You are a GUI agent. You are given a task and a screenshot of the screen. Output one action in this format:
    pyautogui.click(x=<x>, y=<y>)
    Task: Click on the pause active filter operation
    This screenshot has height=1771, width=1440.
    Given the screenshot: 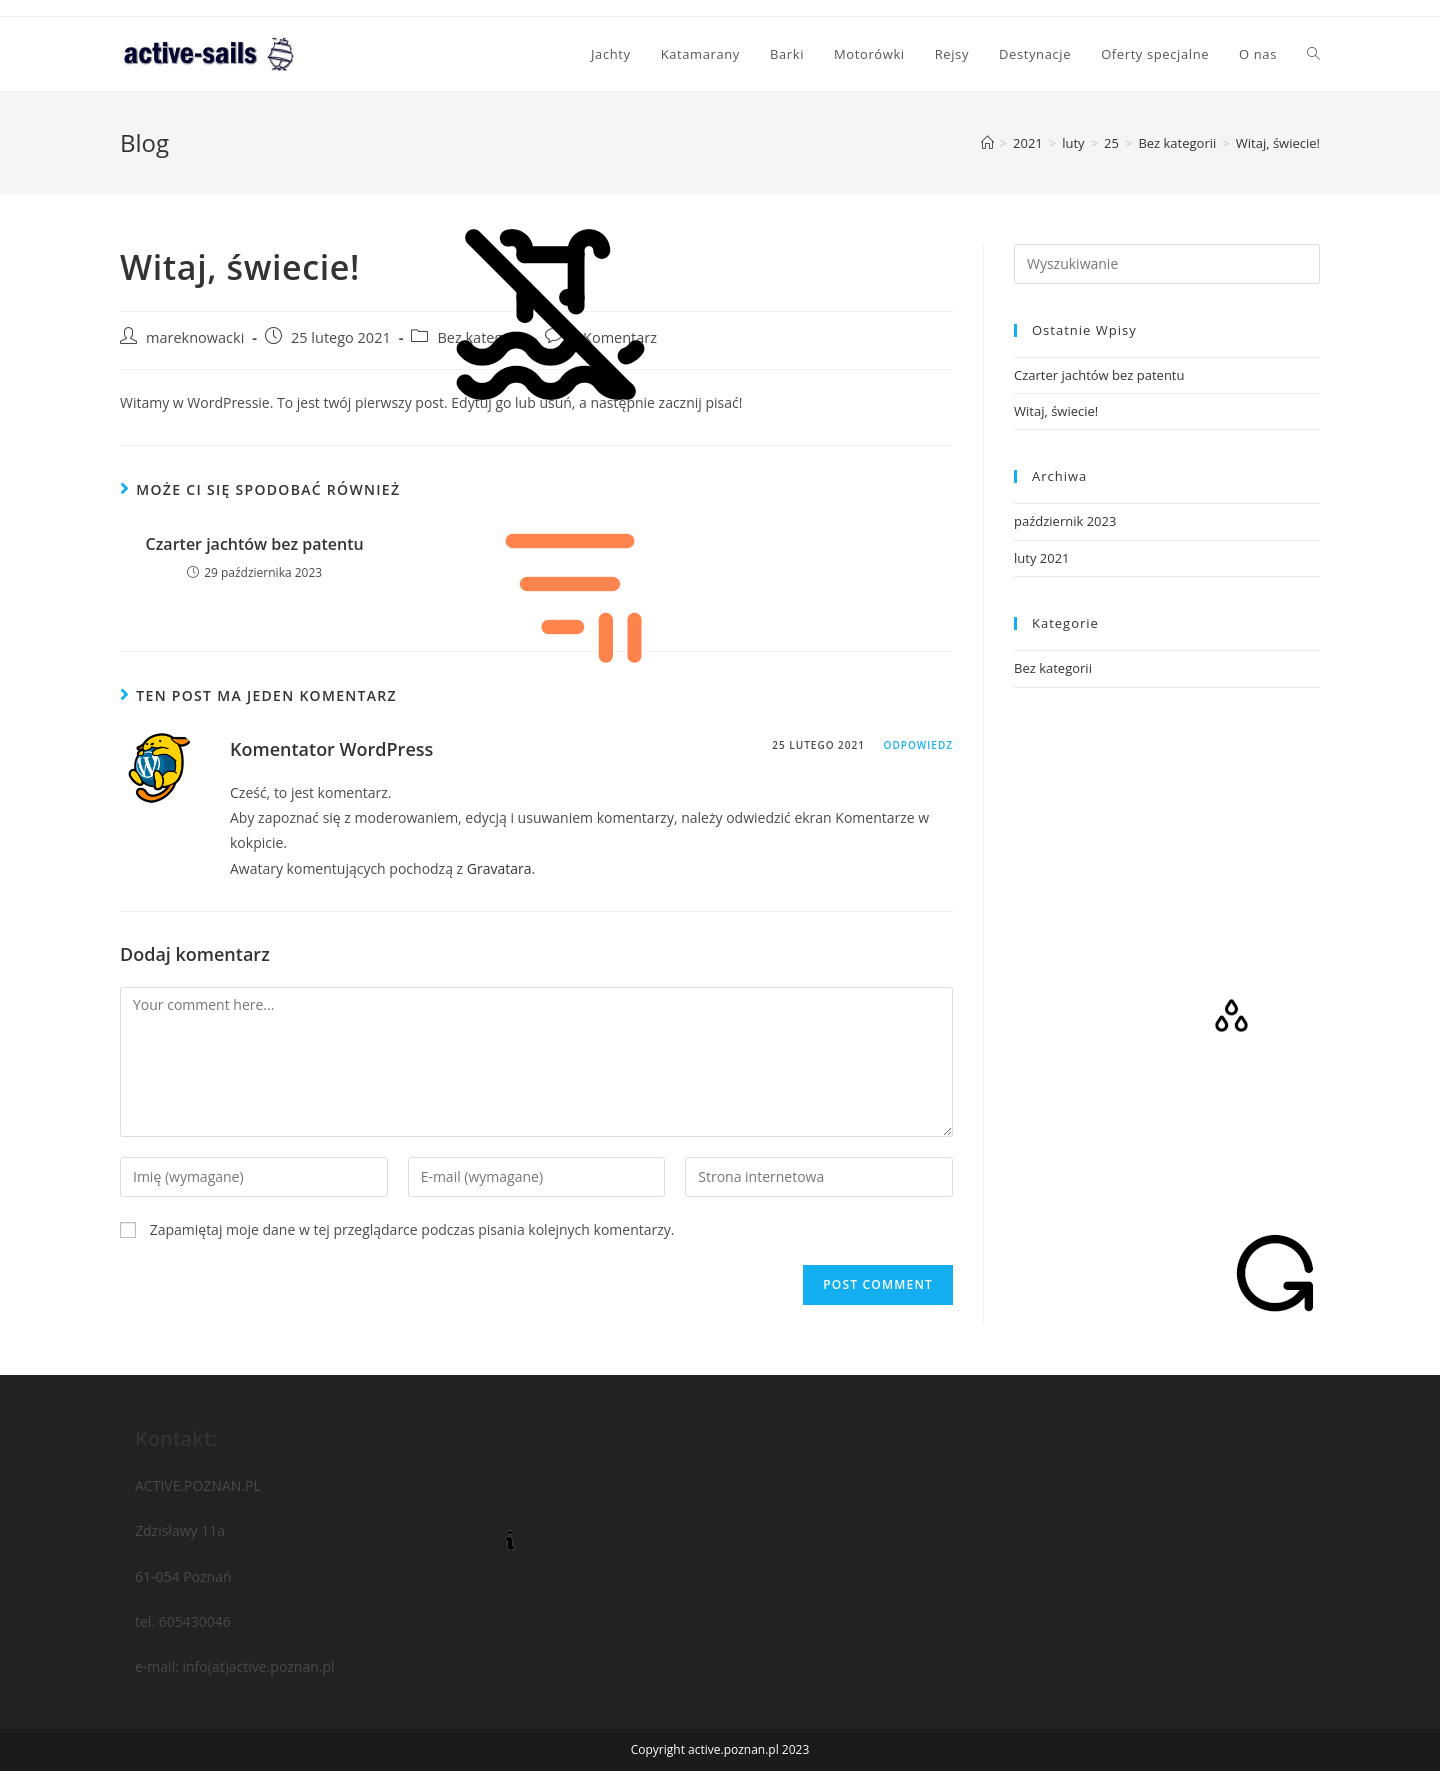 What is the action you would take?
    pyautogui.click(x=570, y=584)
    